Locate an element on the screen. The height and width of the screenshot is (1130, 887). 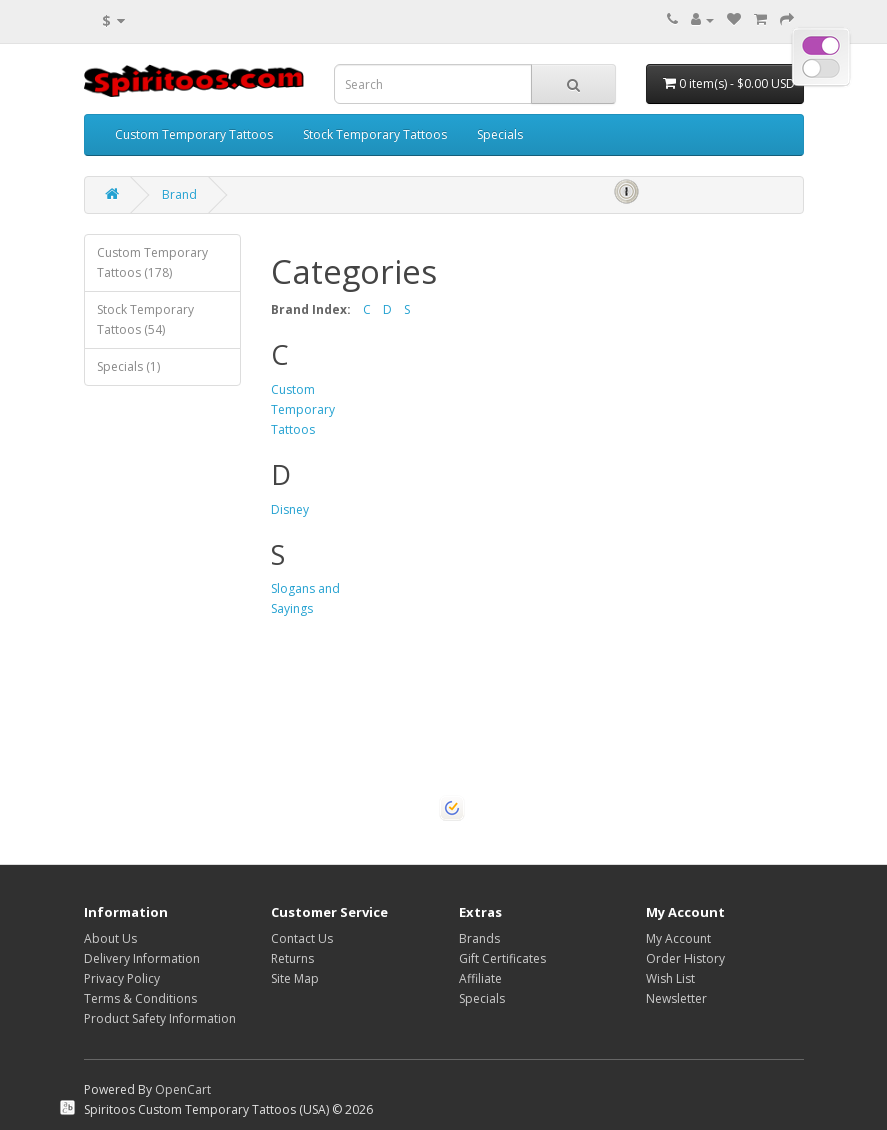
open the passwords app is located at coordinates (626, 191).